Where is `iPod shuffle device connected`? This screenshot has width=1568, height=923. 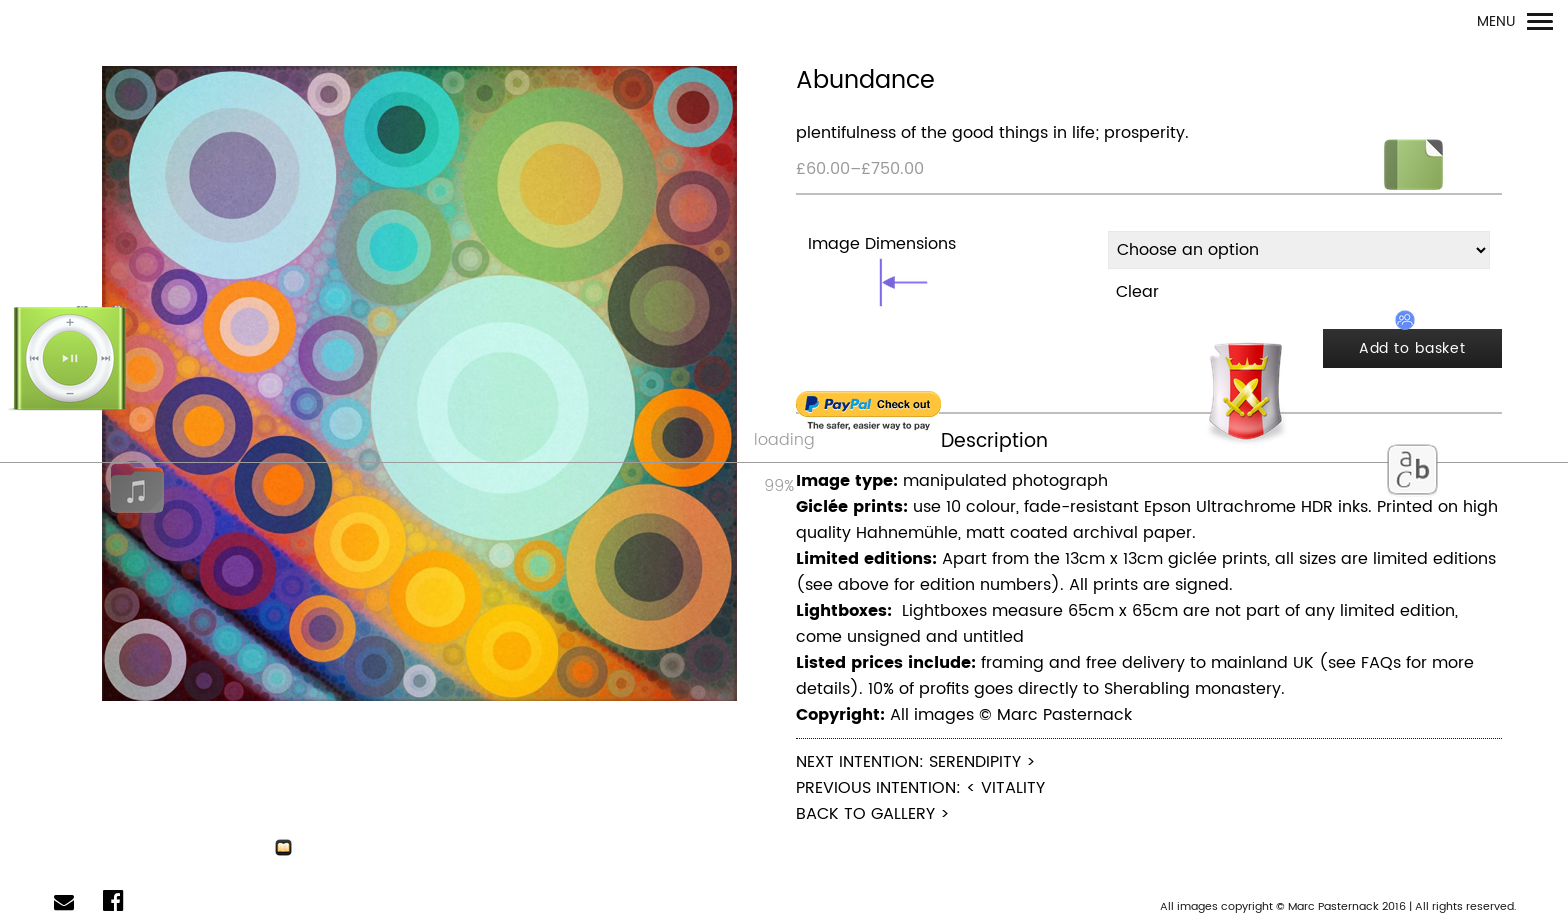
iPod shuffle device connected is located at coordinates (70, 358).